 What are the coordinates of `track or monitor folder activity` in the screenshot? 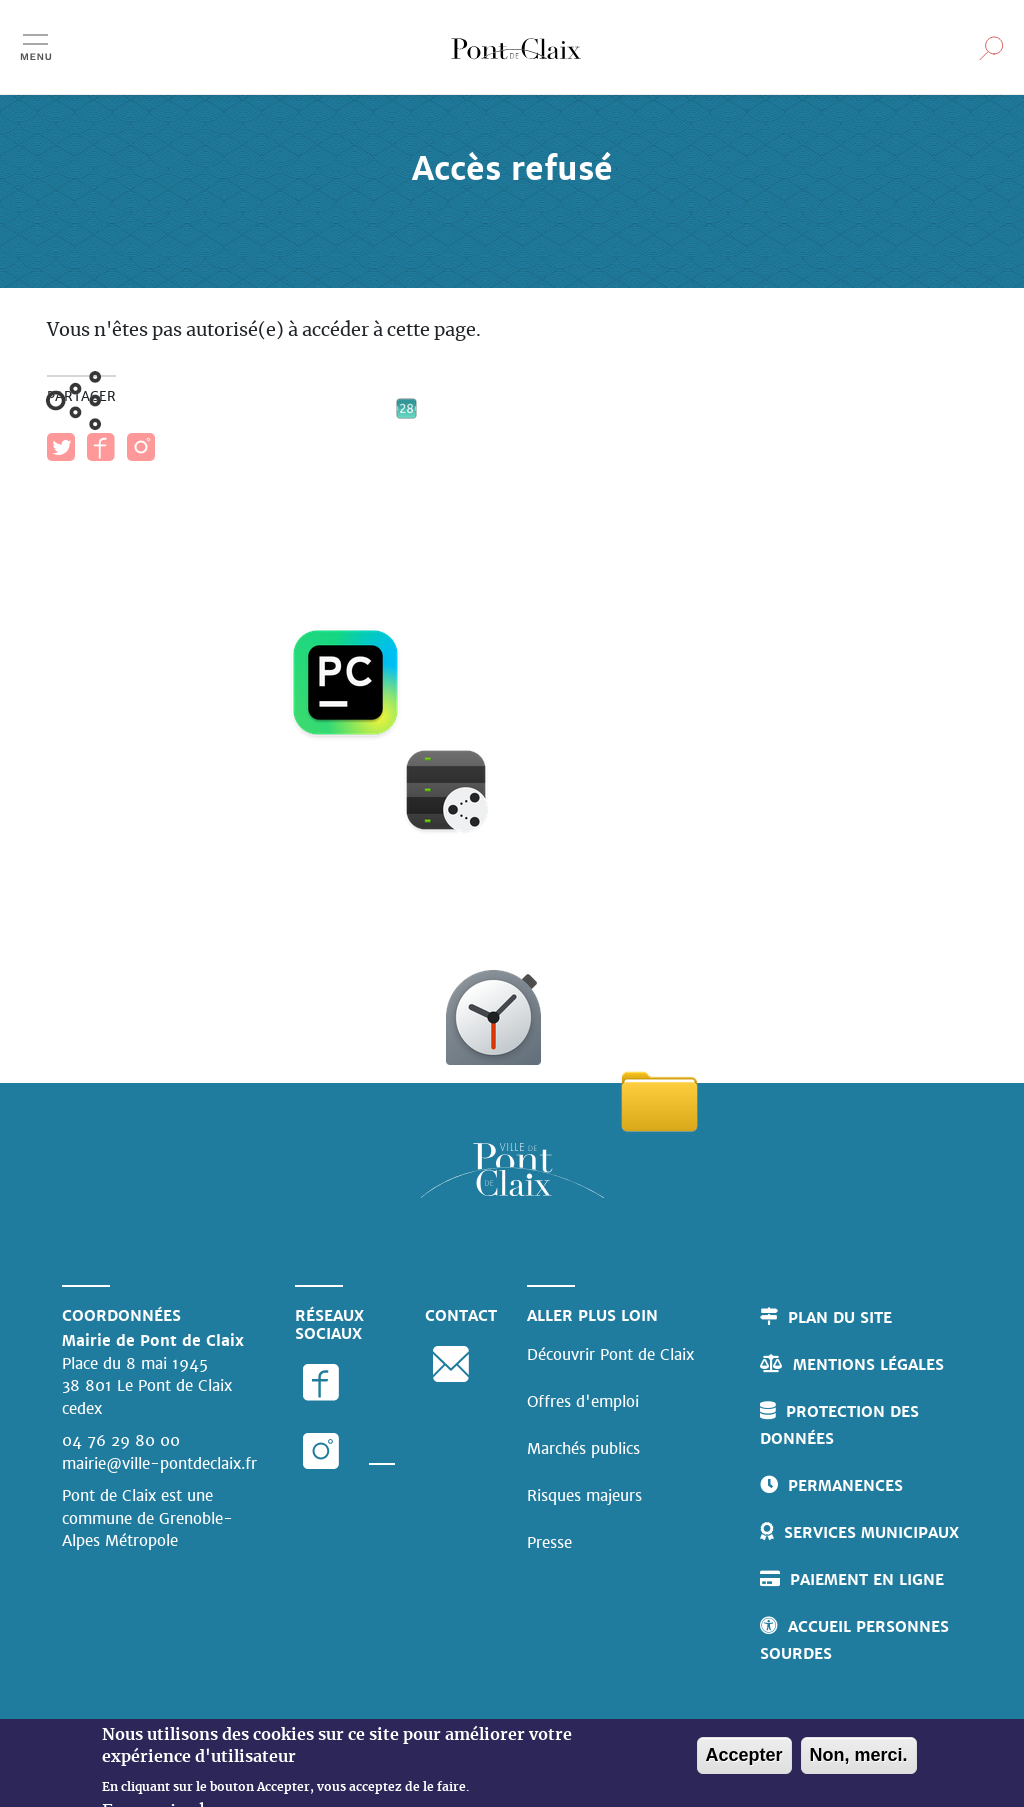 It's located at (73, 402).